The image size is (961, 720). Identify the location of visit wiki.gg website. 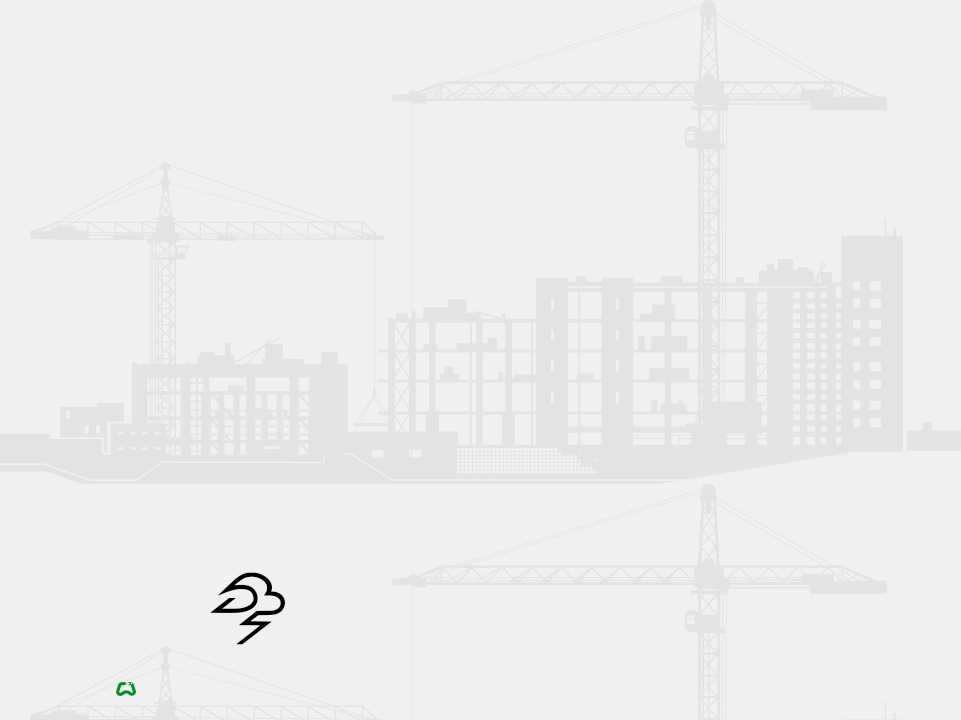
(126, 689).